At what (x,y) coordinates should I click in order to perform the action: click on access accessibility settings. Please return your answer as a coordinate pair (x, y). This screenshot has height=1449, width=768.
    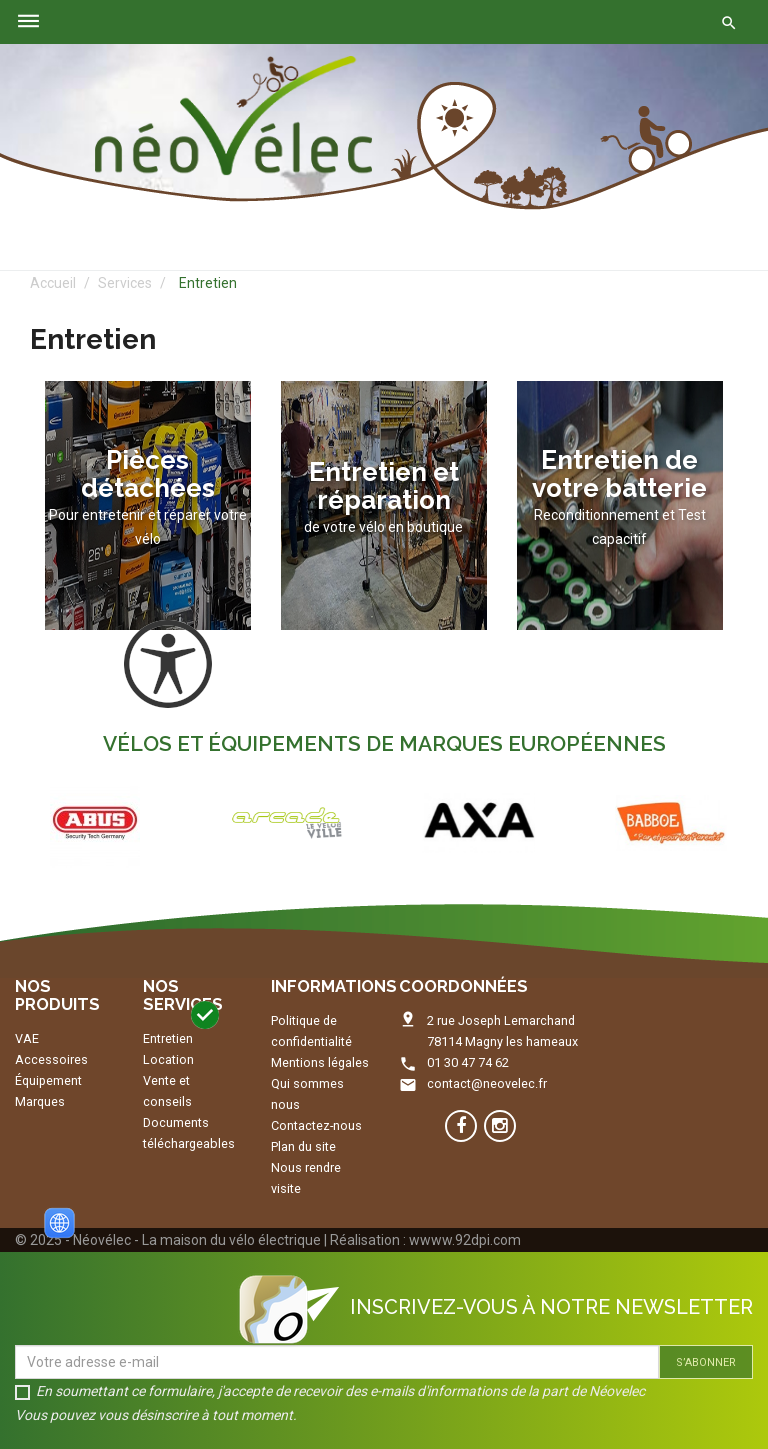
    Looking at the image, I should click on (168, 664).